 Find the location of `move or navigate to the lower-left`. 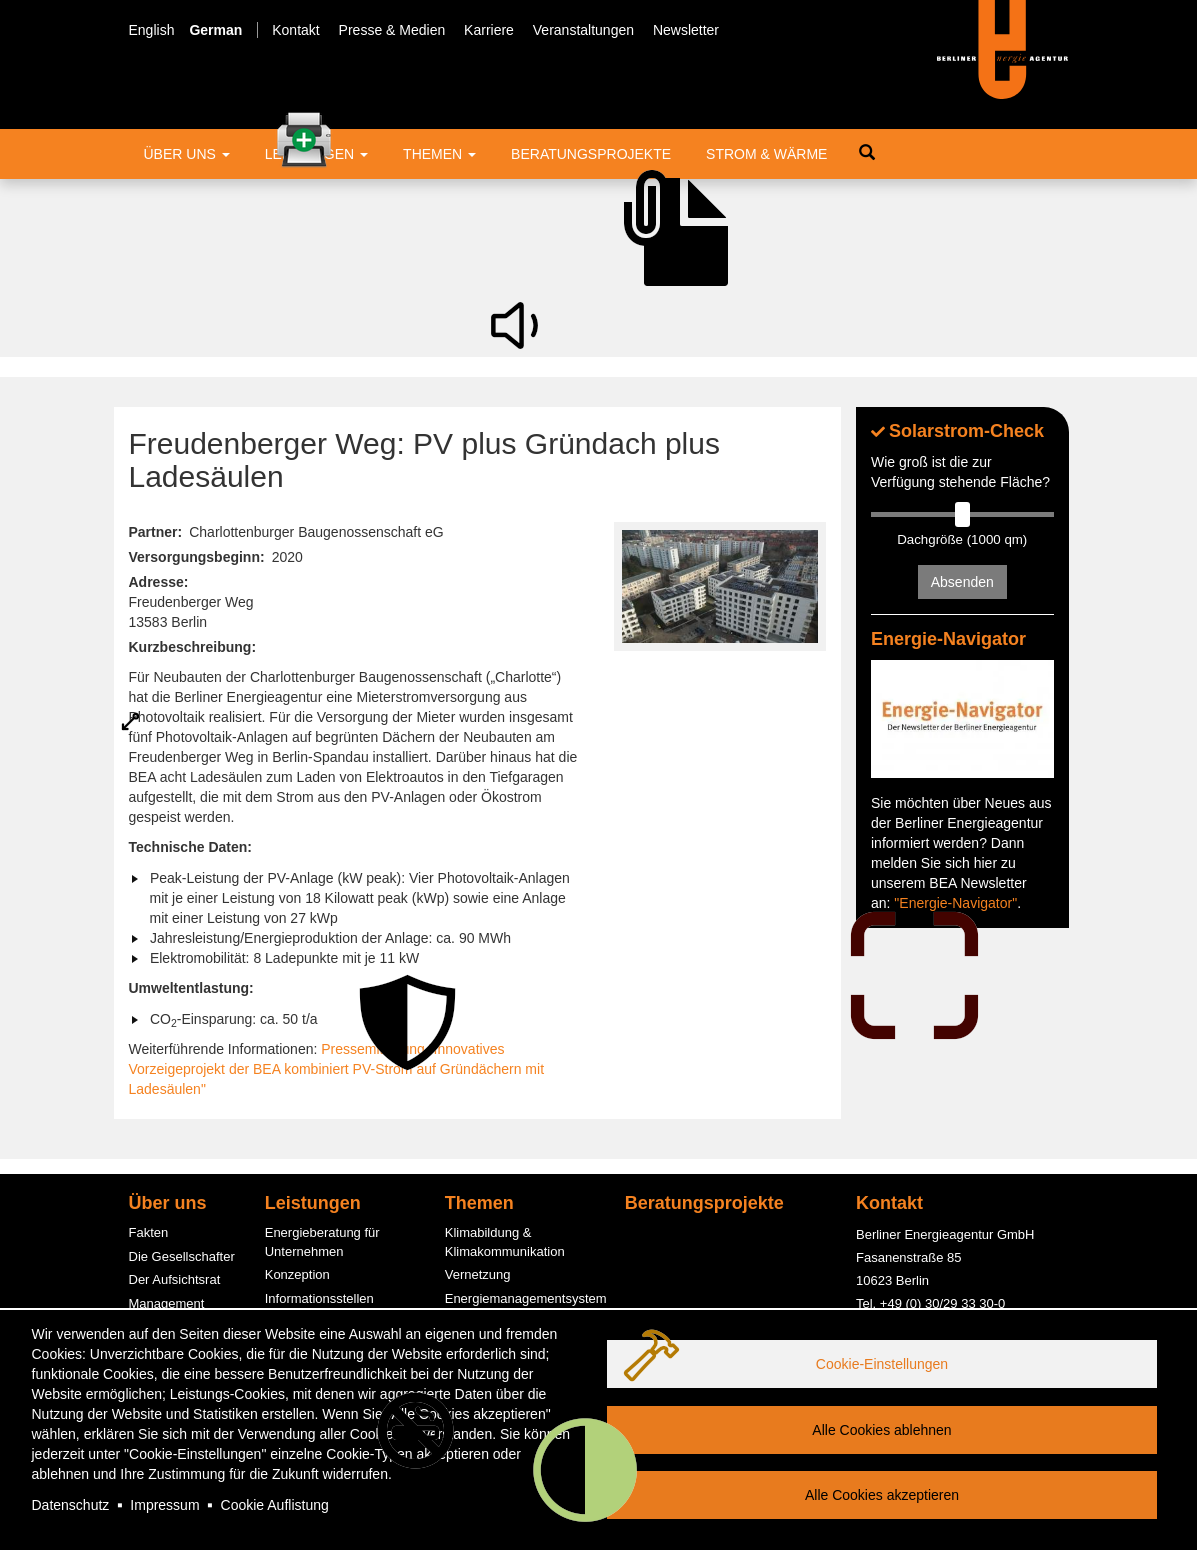

move or navigate to the lower-left is located at coordinates (130, 722).